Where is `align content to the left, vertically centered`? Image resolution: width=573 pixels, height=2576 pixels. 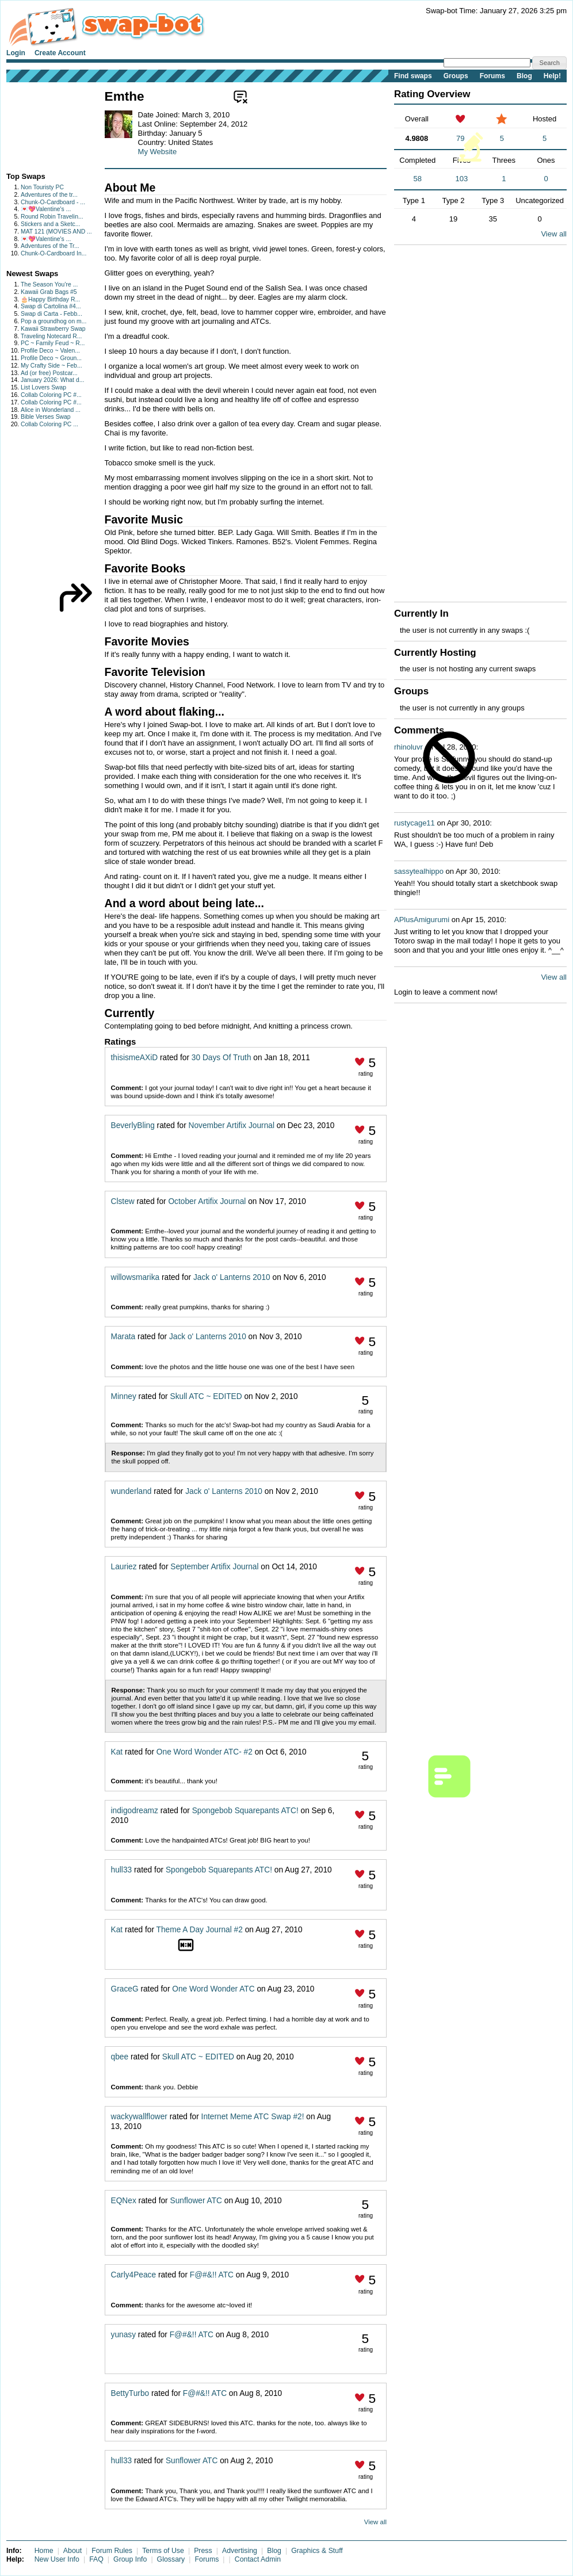
align content to the left, vertically centered is located at coordinates (449, 1776).